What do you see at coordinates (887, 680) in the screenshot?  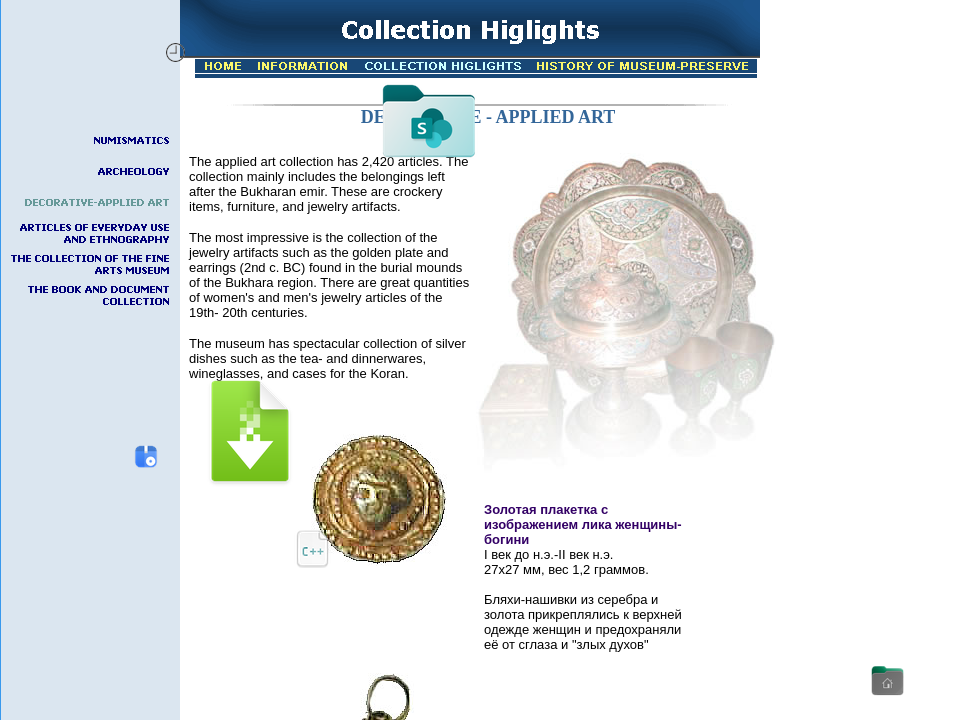 I see `open your home folder` at bounding box center [887, 680].